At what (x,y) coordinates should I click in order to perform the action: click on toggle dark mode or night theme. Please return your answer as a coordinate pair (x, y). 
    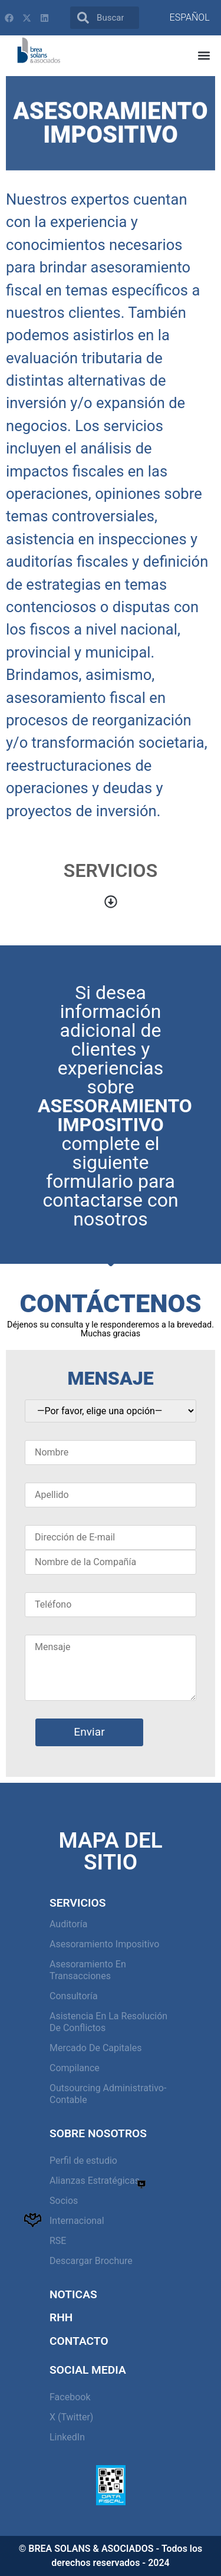
    Looking at the image, I should click on (32, 2220).